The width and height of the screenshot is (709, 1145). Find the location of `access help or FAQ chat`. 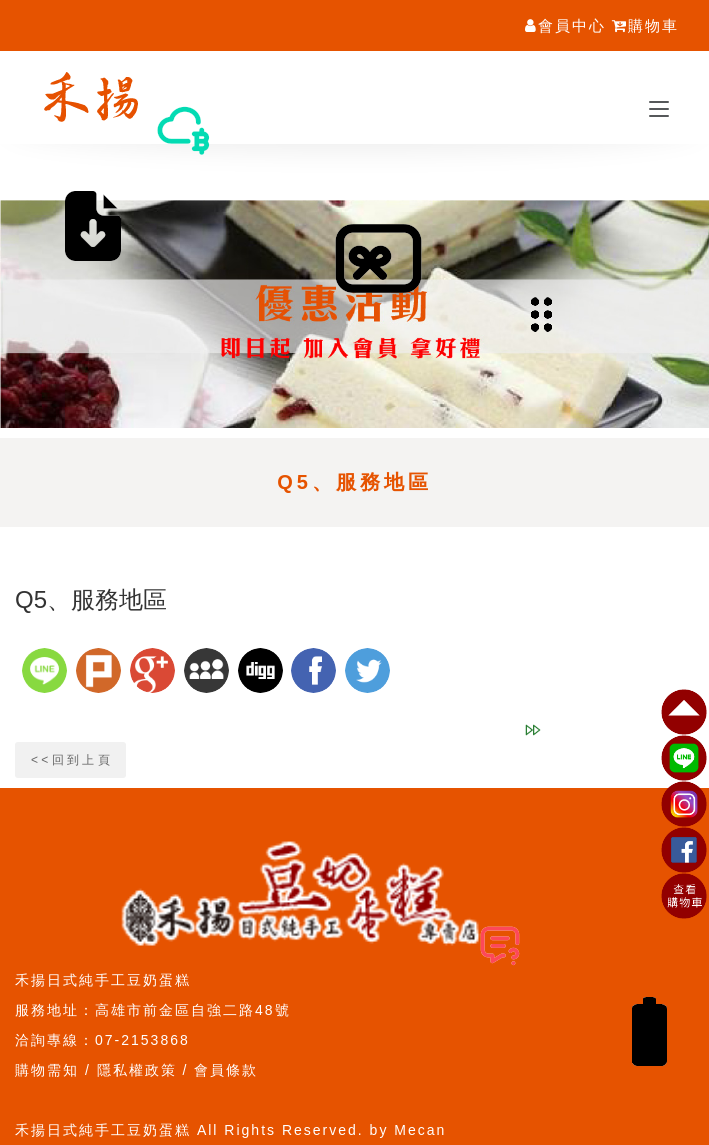

access help or FAQ chat is located at coordinates (500, 944).